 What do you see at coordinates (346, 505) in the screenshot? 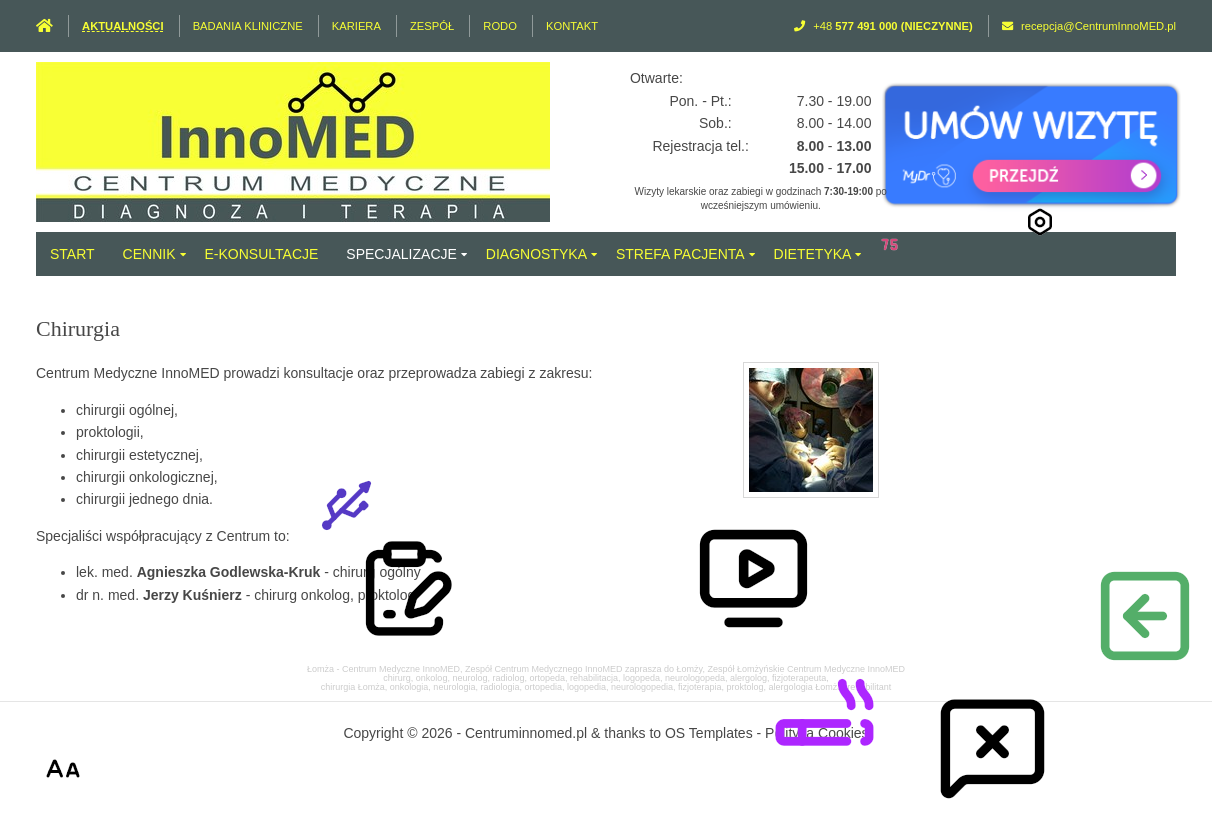
I see `connect a USB device` at bounding box center [346, 505].